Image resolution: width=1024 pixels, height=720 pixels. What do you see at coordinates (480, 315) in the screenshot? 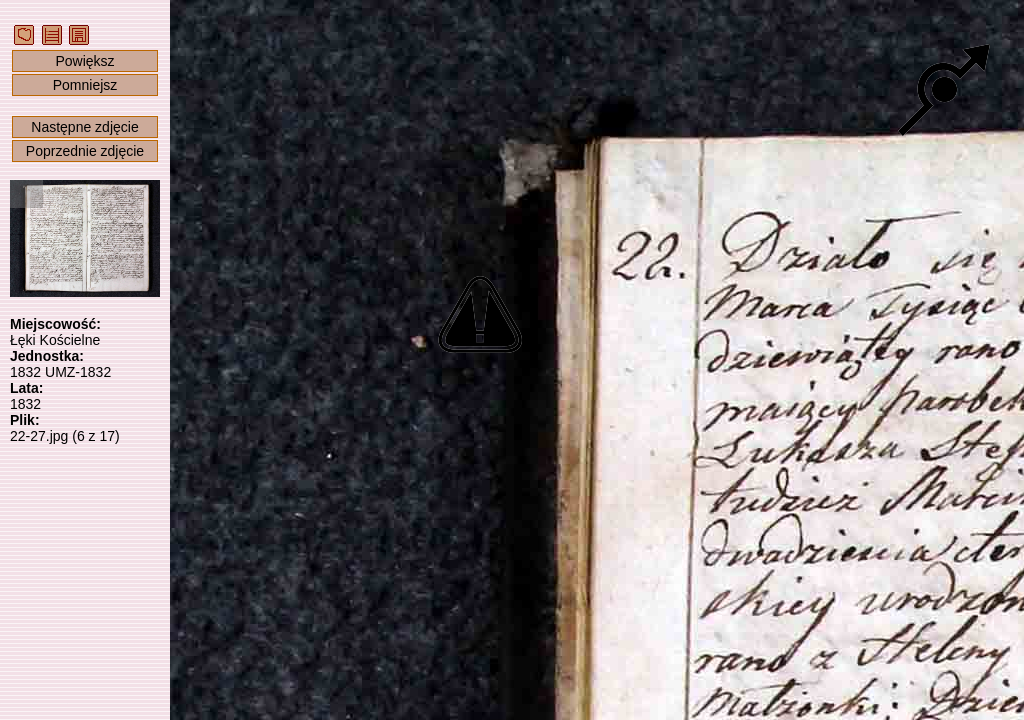
I see `warning or hazard alert indicator` at bounding box center [480, 315].